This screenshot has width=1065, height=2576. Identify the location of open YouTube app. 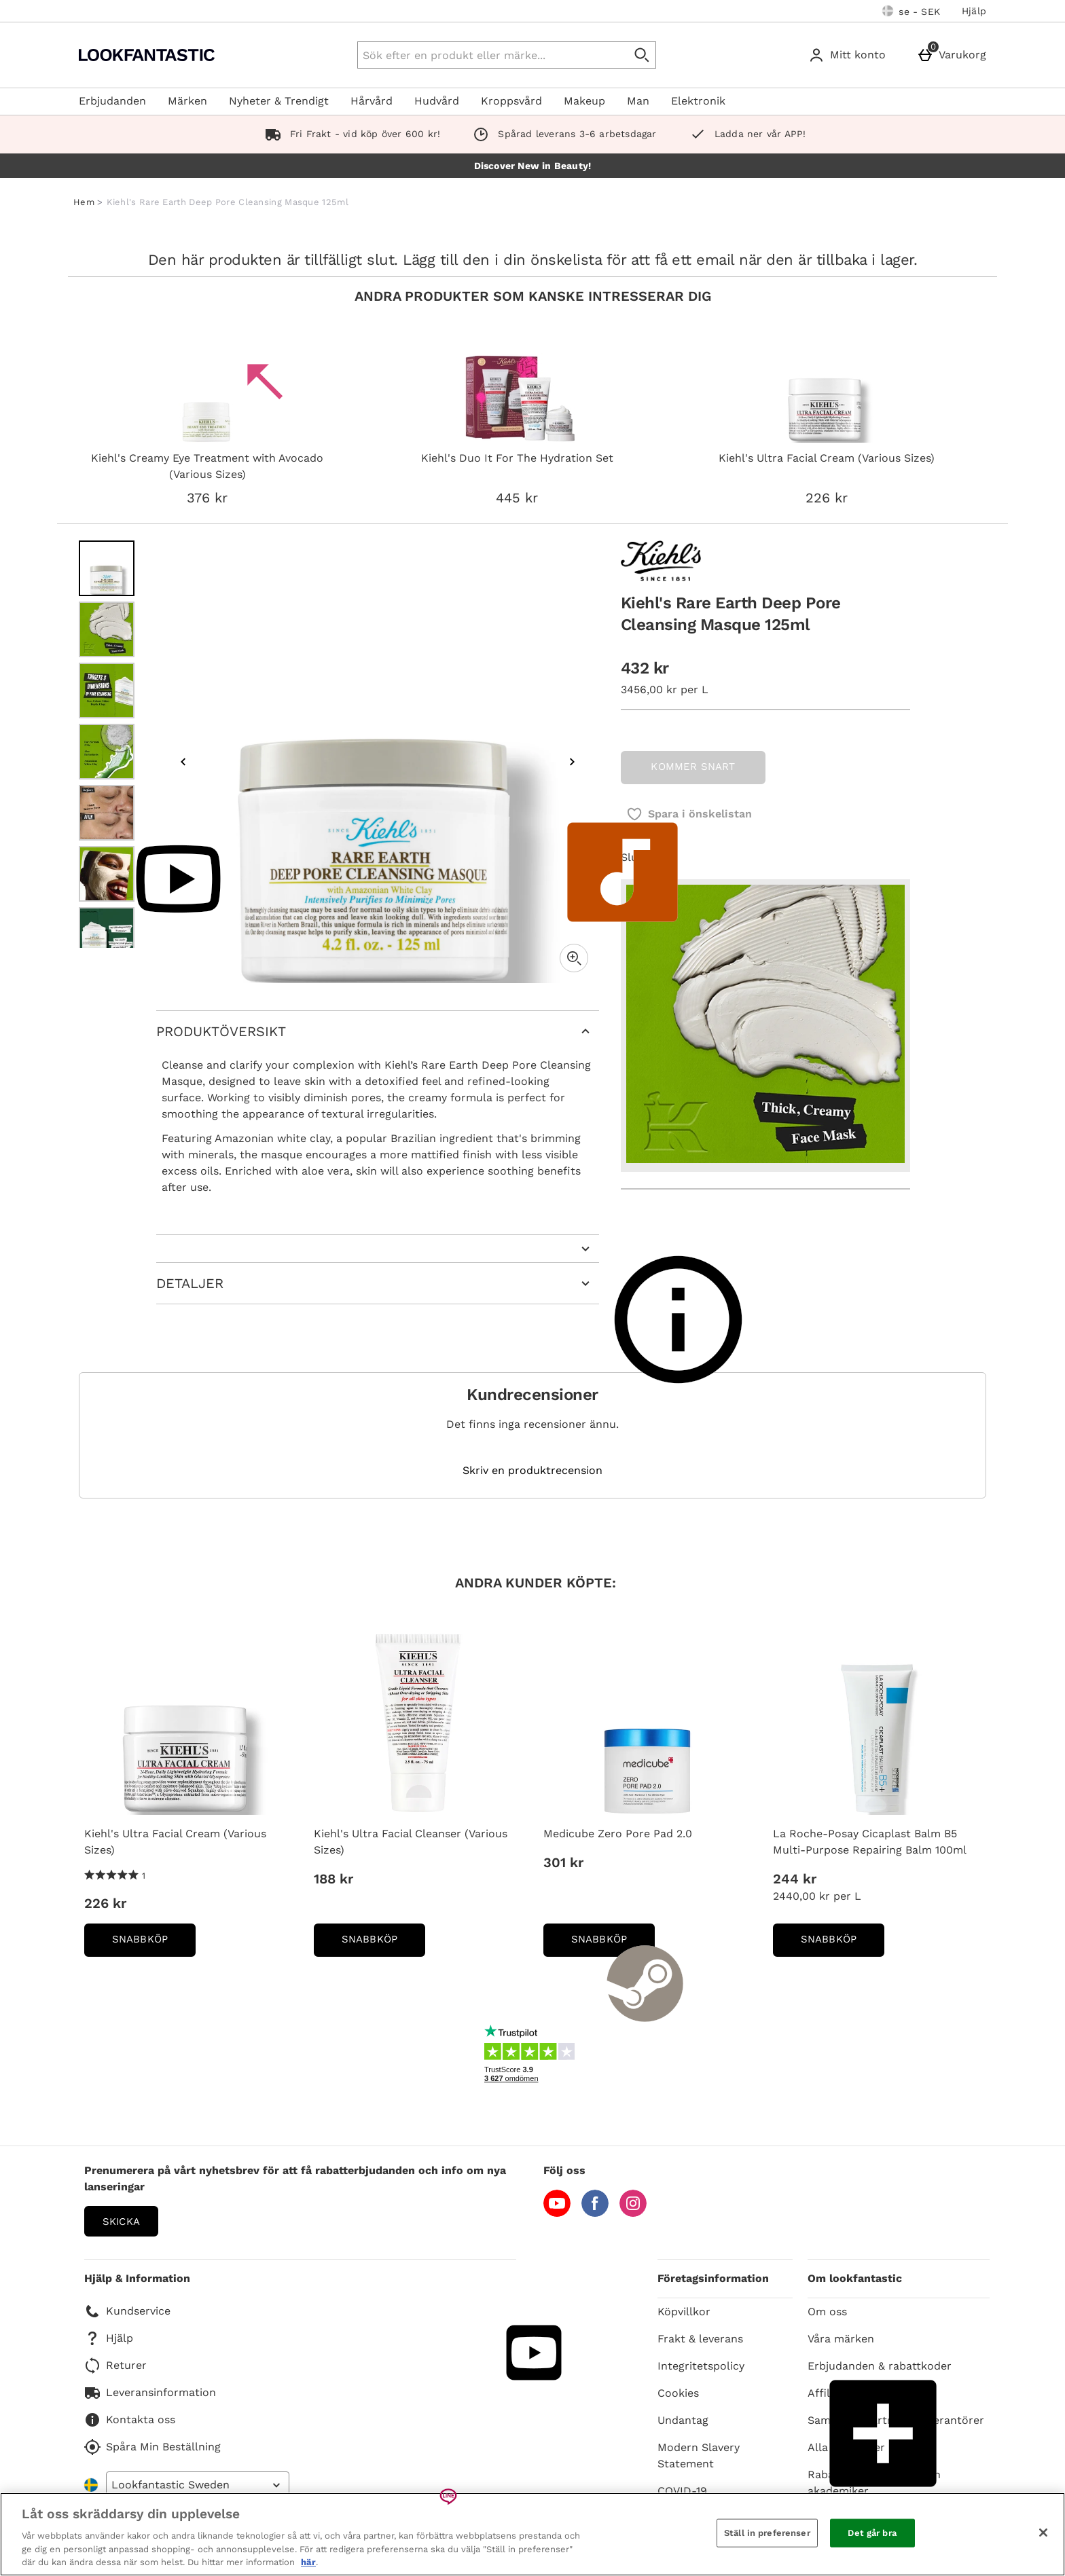
(534, 2353).